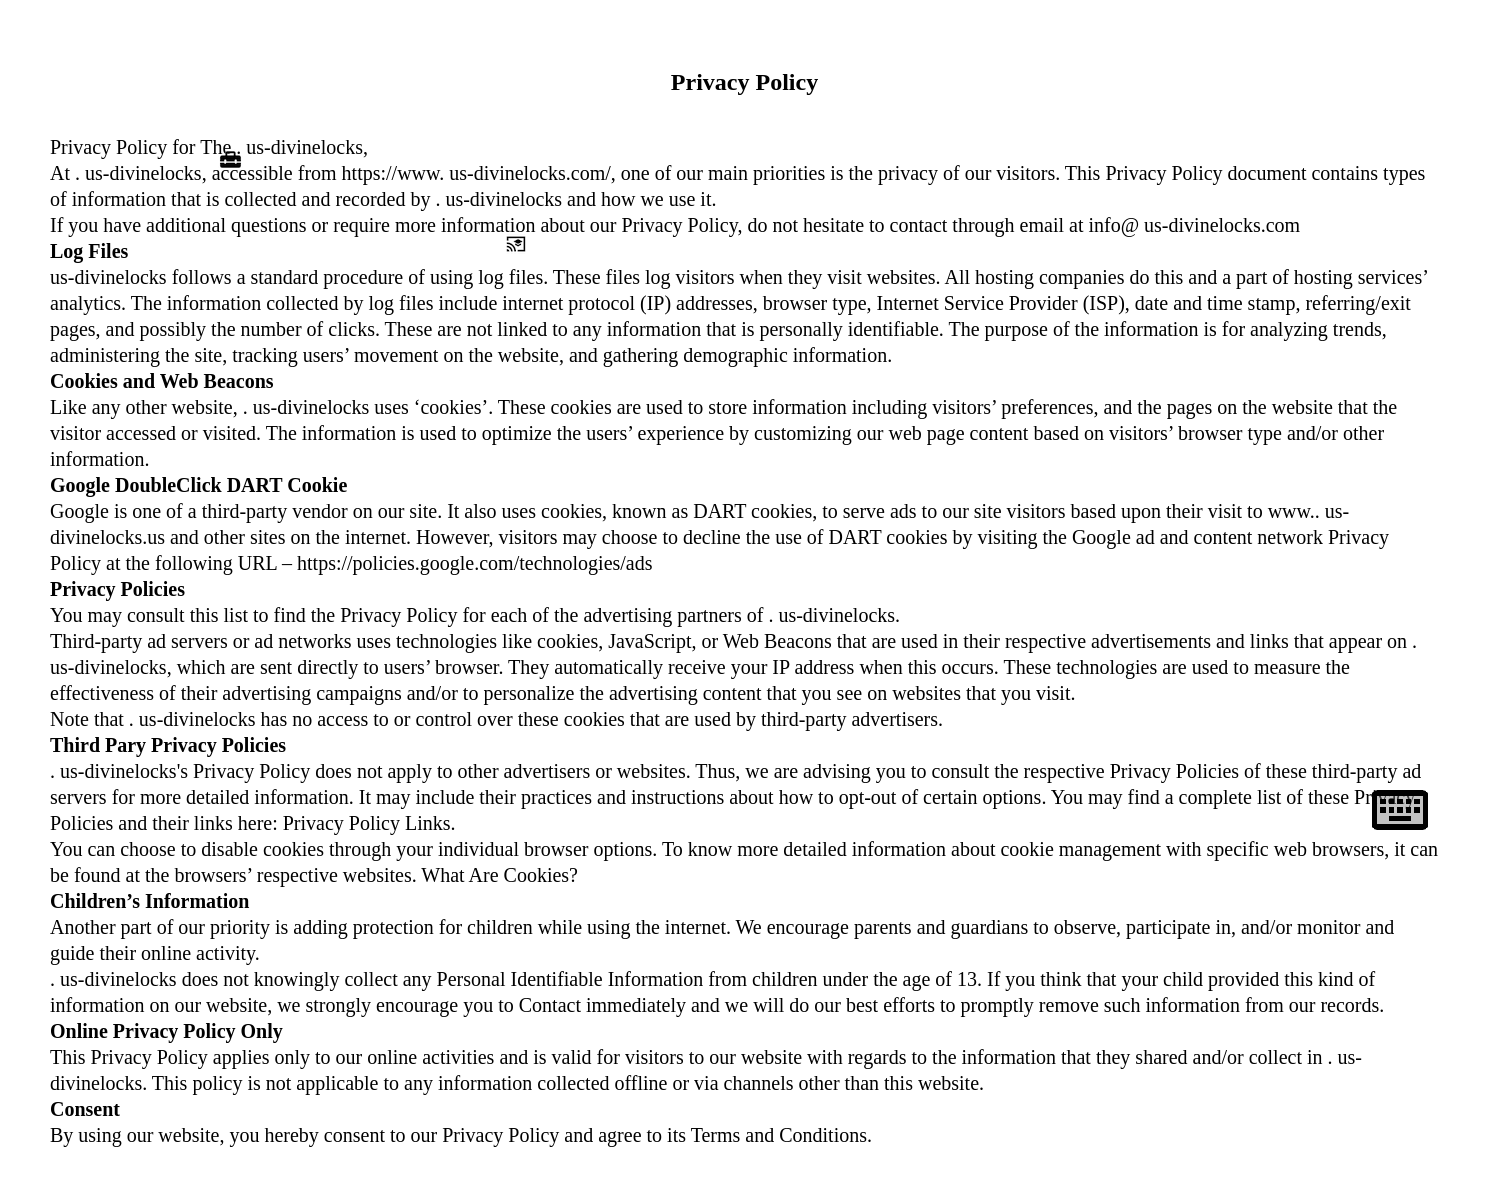  Describe the element at coordinates (230, 159) in the screenshot. I see `access home repair services` at that location.